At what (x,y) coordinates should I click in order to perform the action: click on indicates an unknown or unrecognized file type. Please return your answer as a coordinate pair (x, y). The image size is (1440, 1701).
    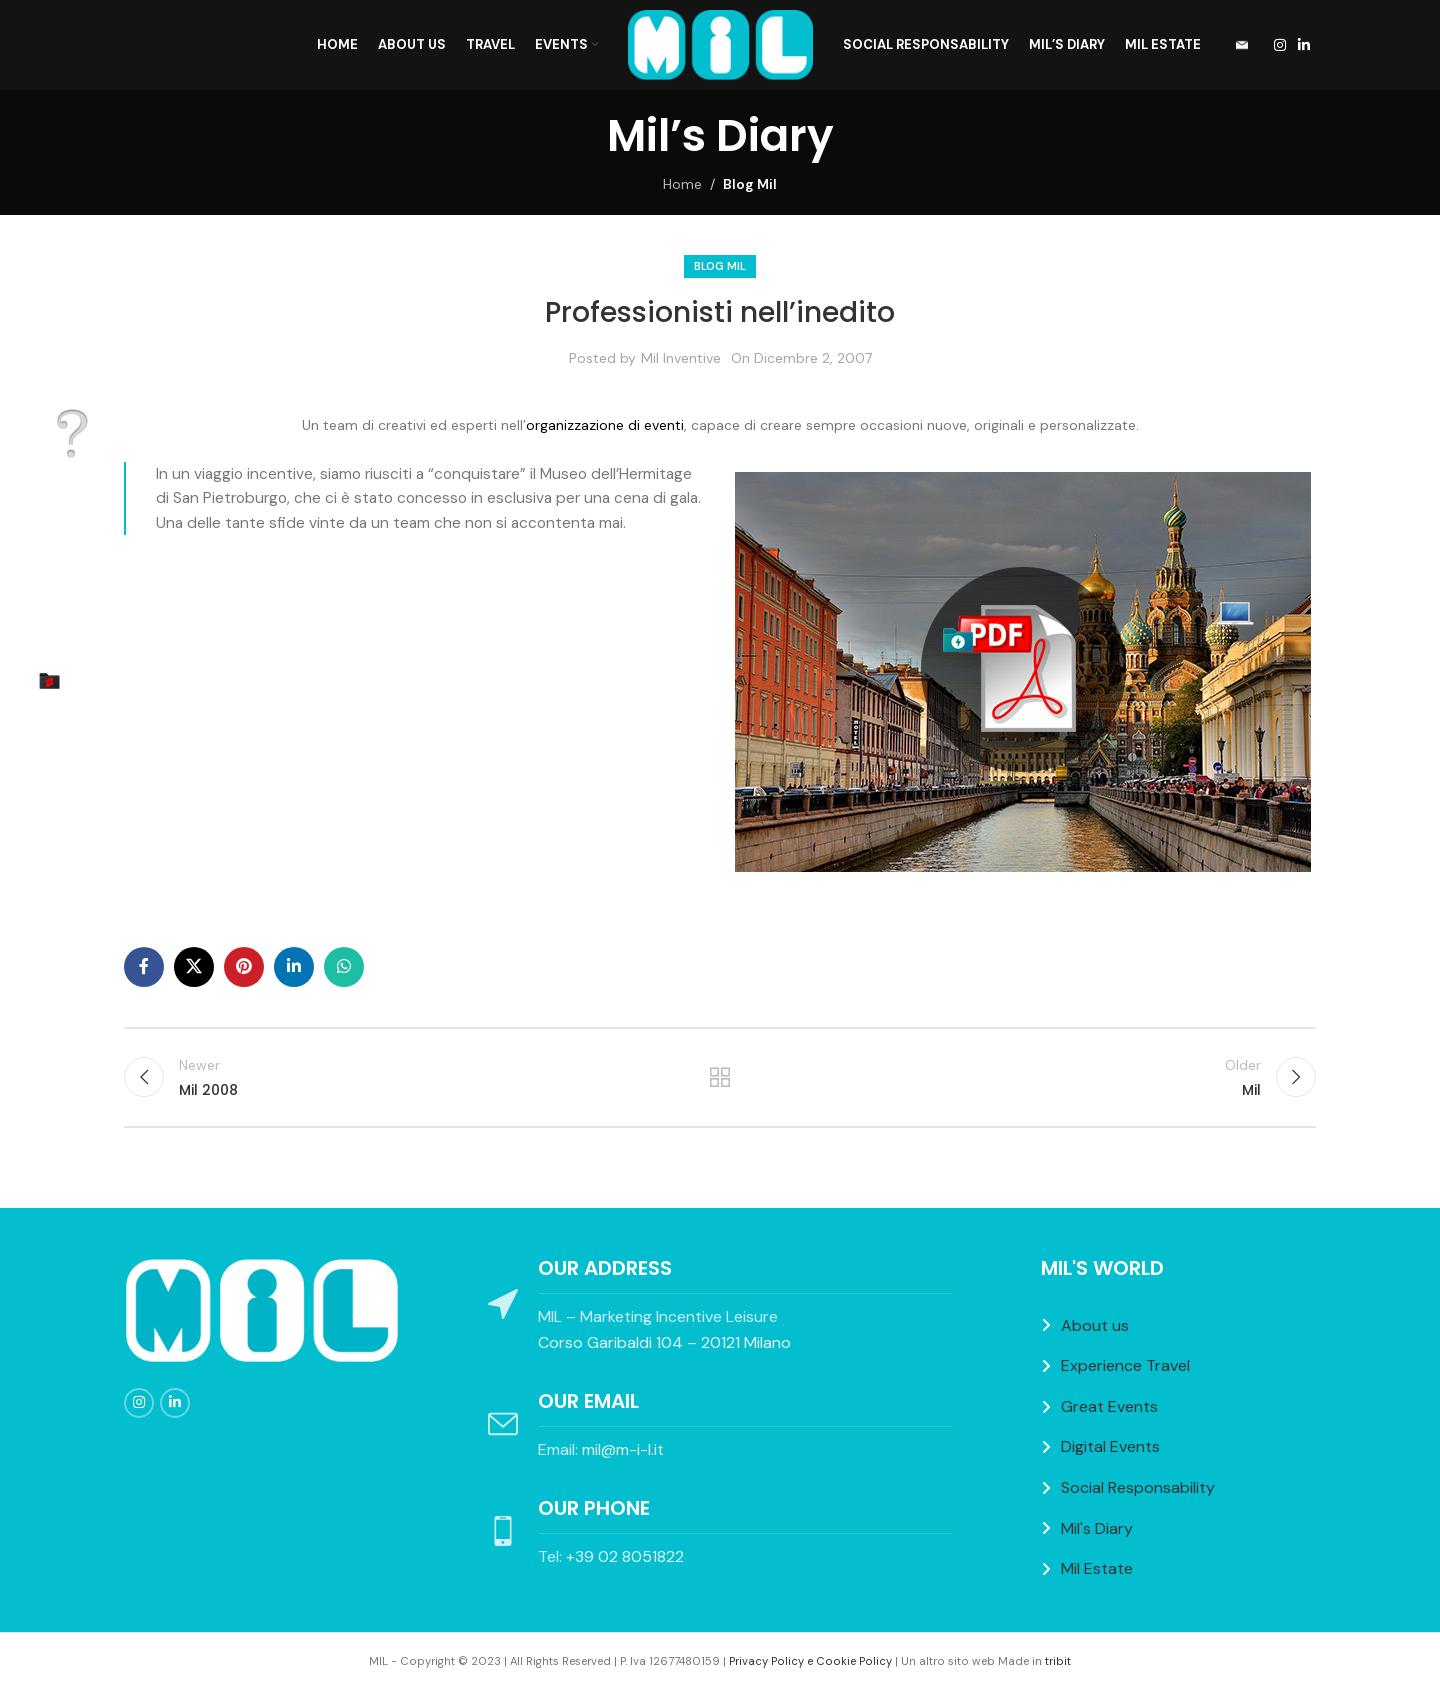
    Looking at the image, I should click on (72, 434).